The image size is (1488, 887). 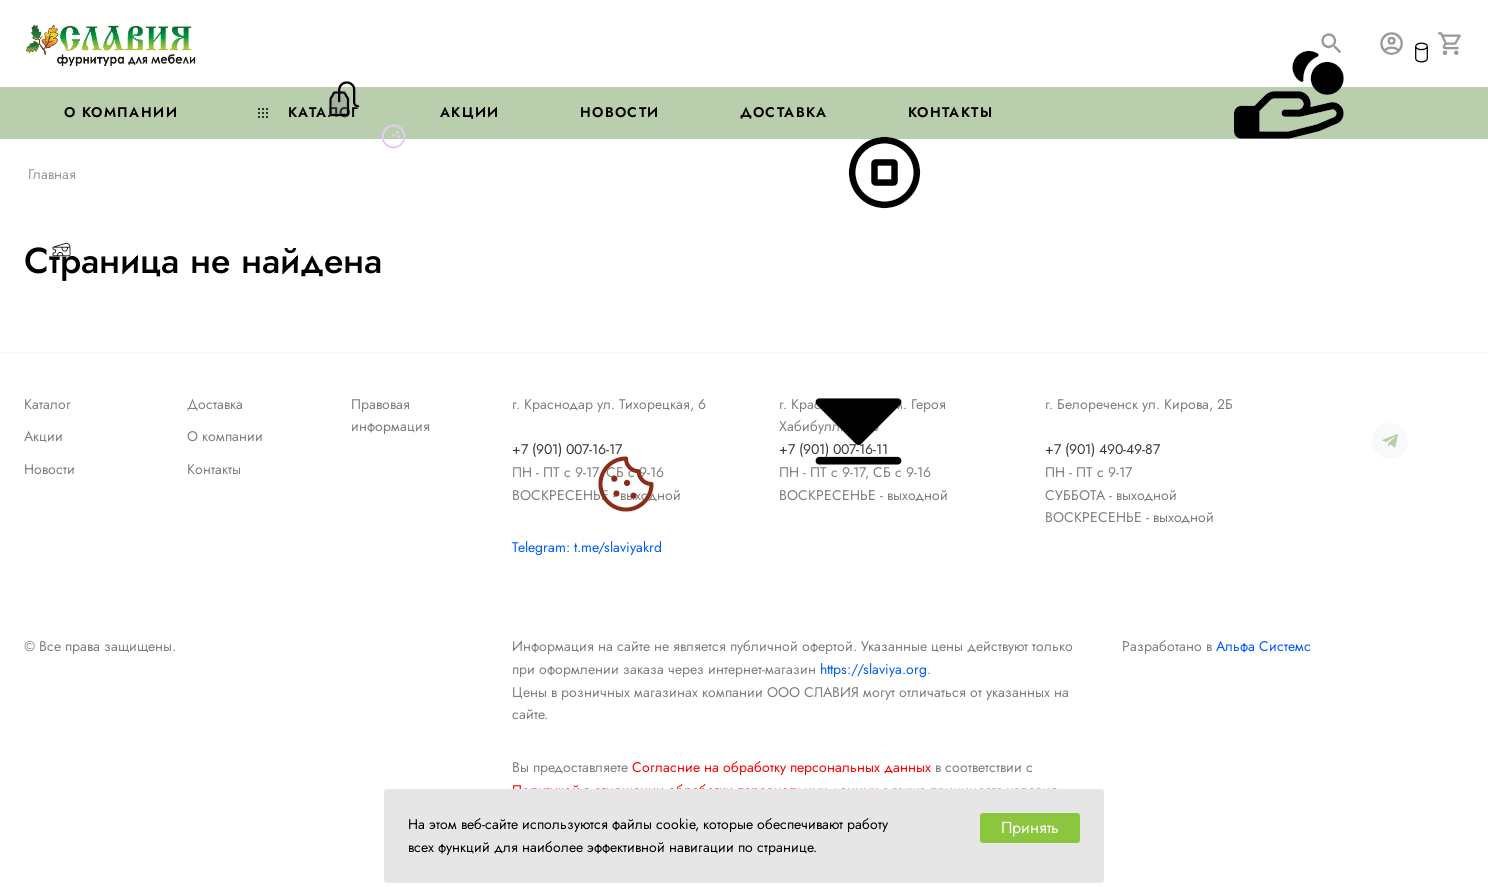 What do you see at coordinates (61, 250) in the screenshot?
I see `indicates dairy or cheese-related content` at bounding box center [61, 250].